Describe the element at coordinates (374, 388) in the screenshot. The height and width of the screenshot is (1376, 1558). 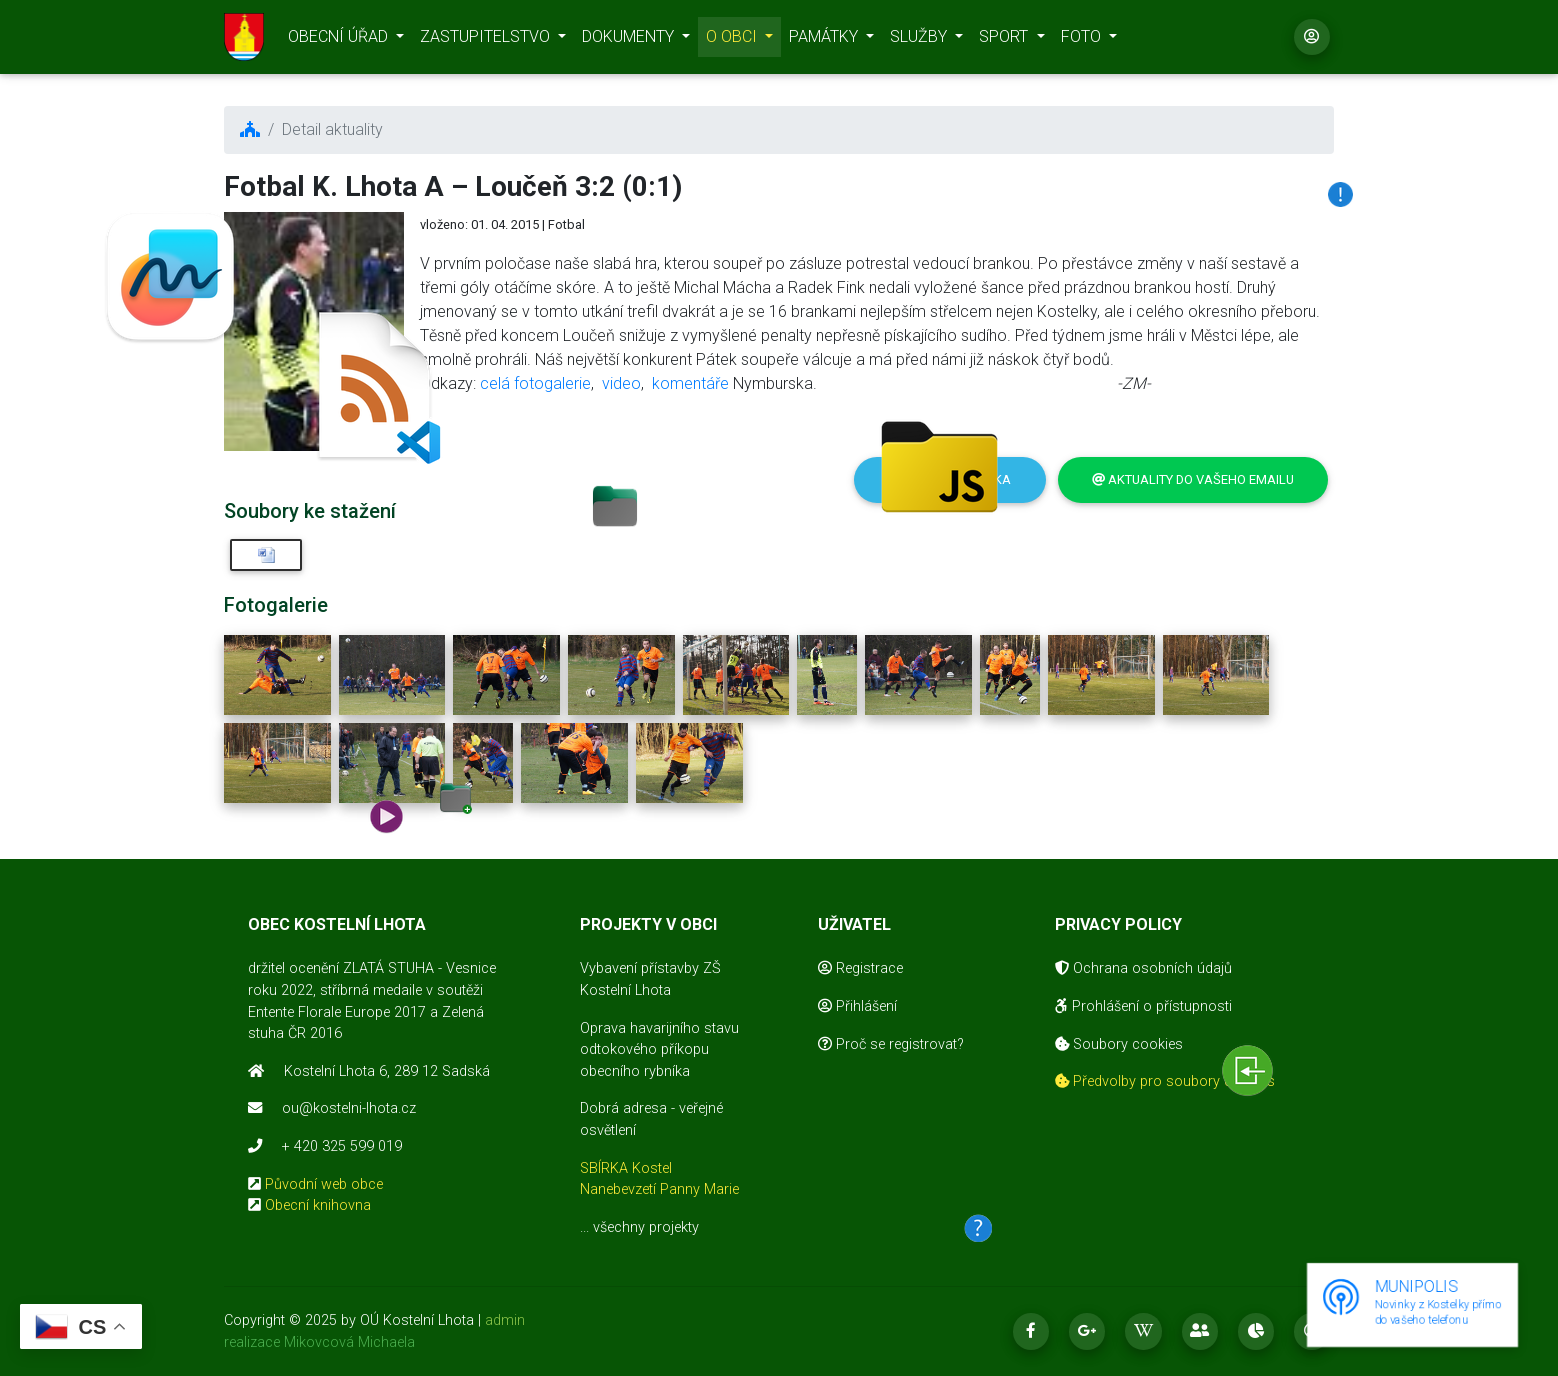
I see `open or edit an xml file in visual studio code` at that location.